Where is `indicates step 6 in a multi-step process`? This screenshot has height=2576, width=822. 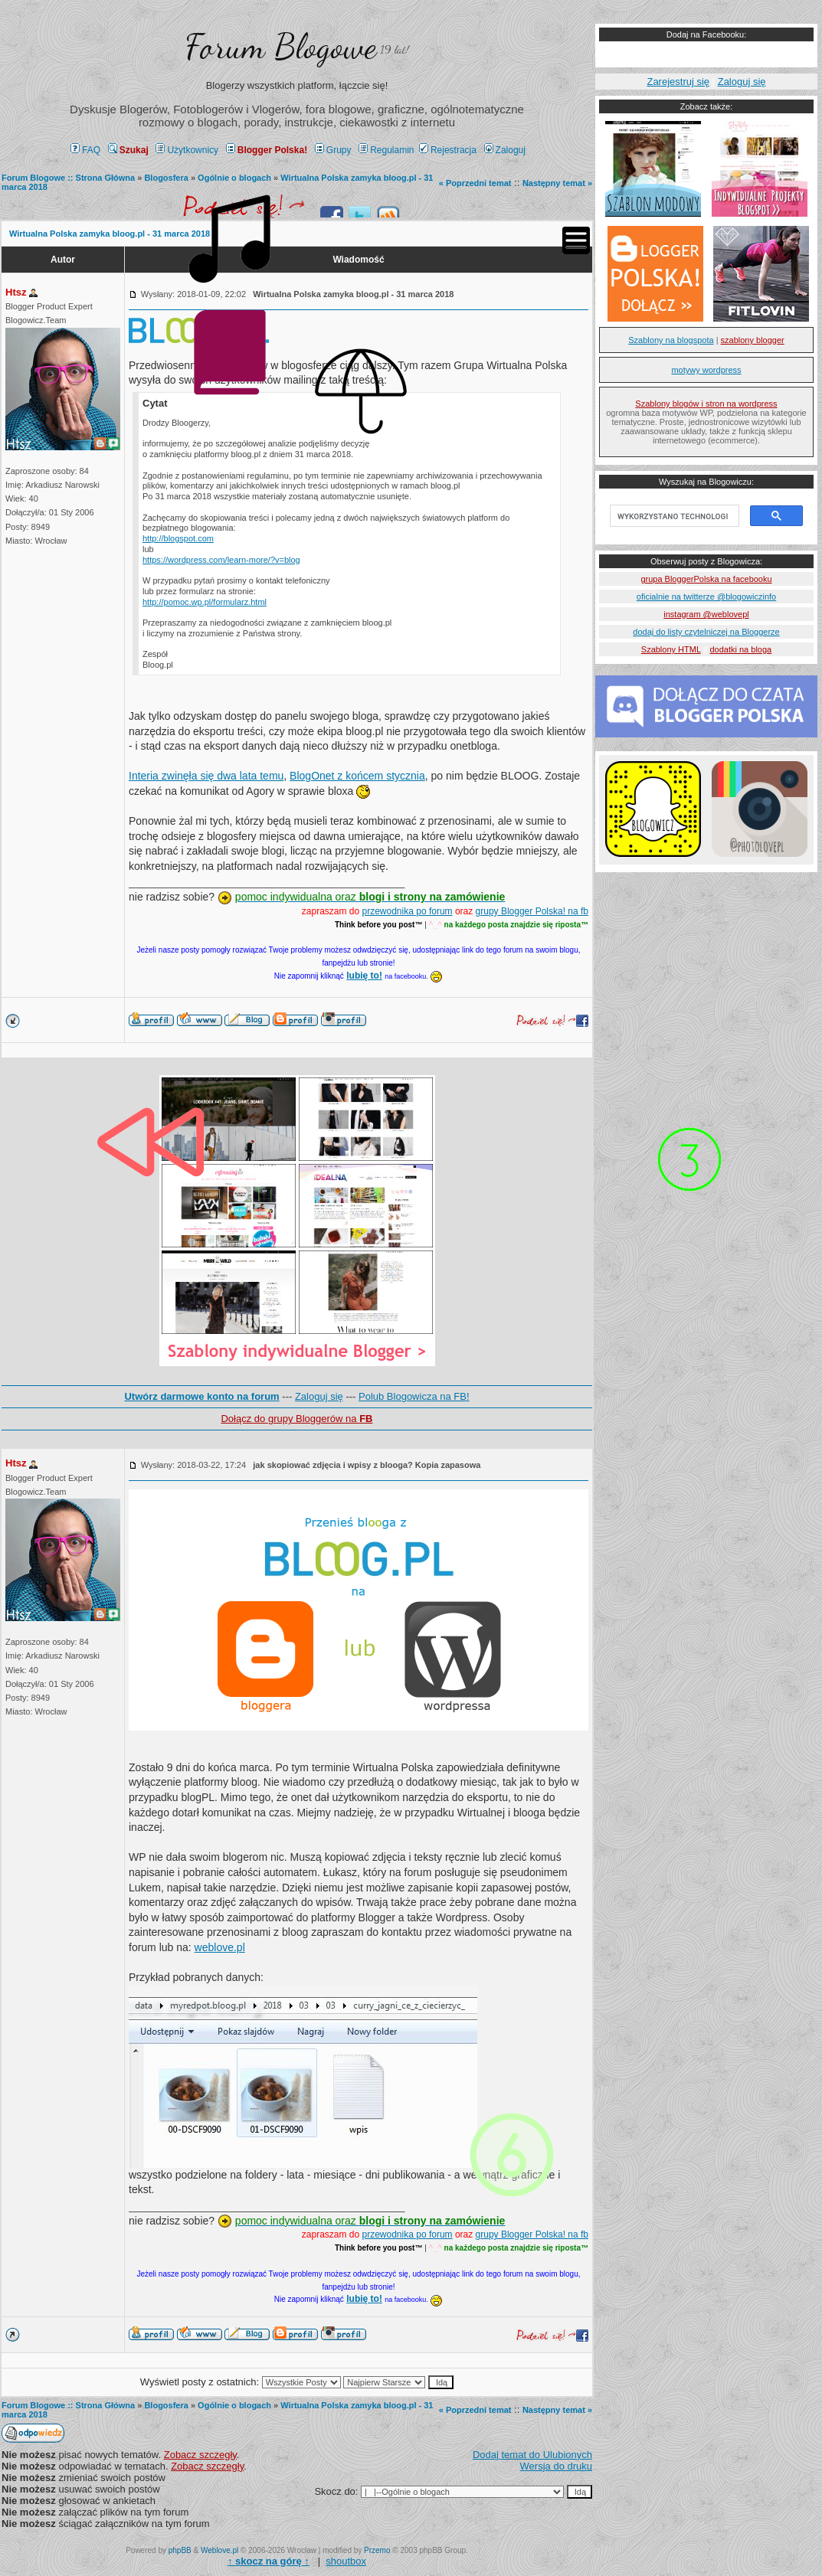 indicates step 6 in a multi-step process is located at coordinates (512, 2155).